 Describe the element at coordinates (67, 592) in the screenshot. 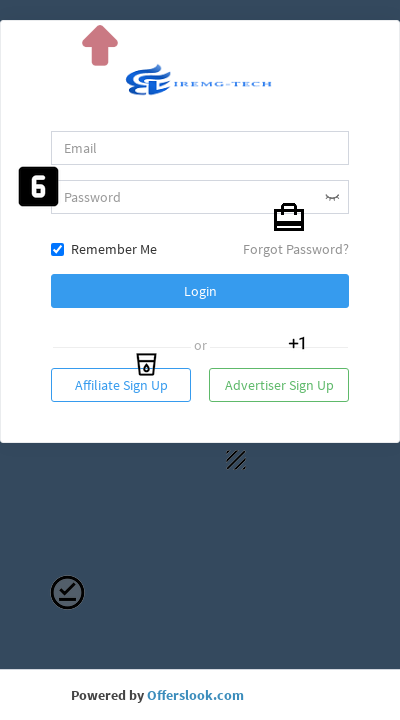

I see `indicates content is available offline` at that location.